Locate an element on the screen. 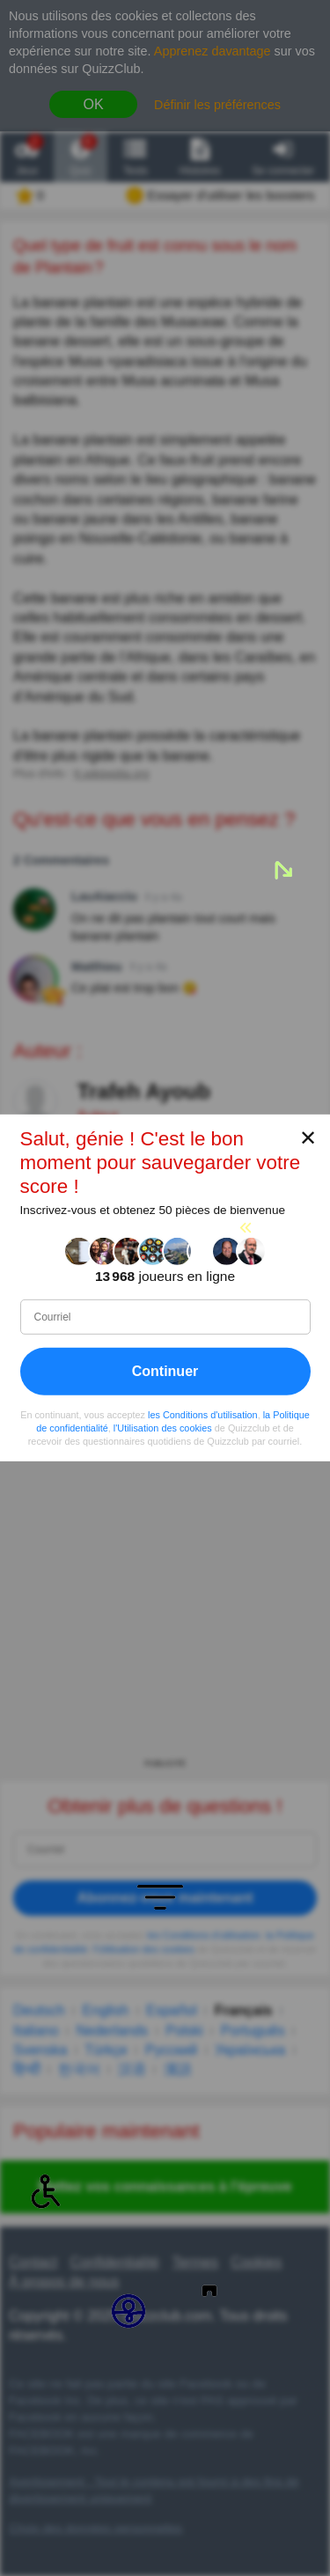 This screenshot has width=330, height=2576. visit couchsurfing website or app is located at coordinates (128, 2311).